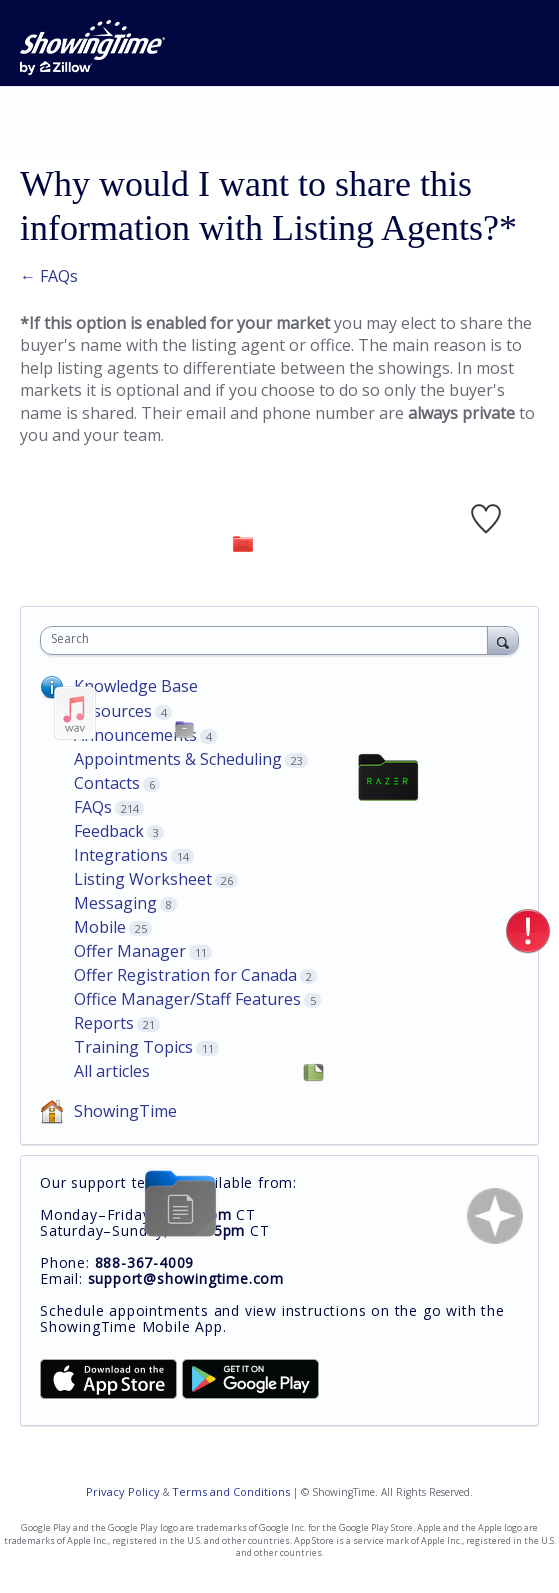  Describe the element at coordinates (184, 729) in the screenshot. I see `open the file manager application` at that location.